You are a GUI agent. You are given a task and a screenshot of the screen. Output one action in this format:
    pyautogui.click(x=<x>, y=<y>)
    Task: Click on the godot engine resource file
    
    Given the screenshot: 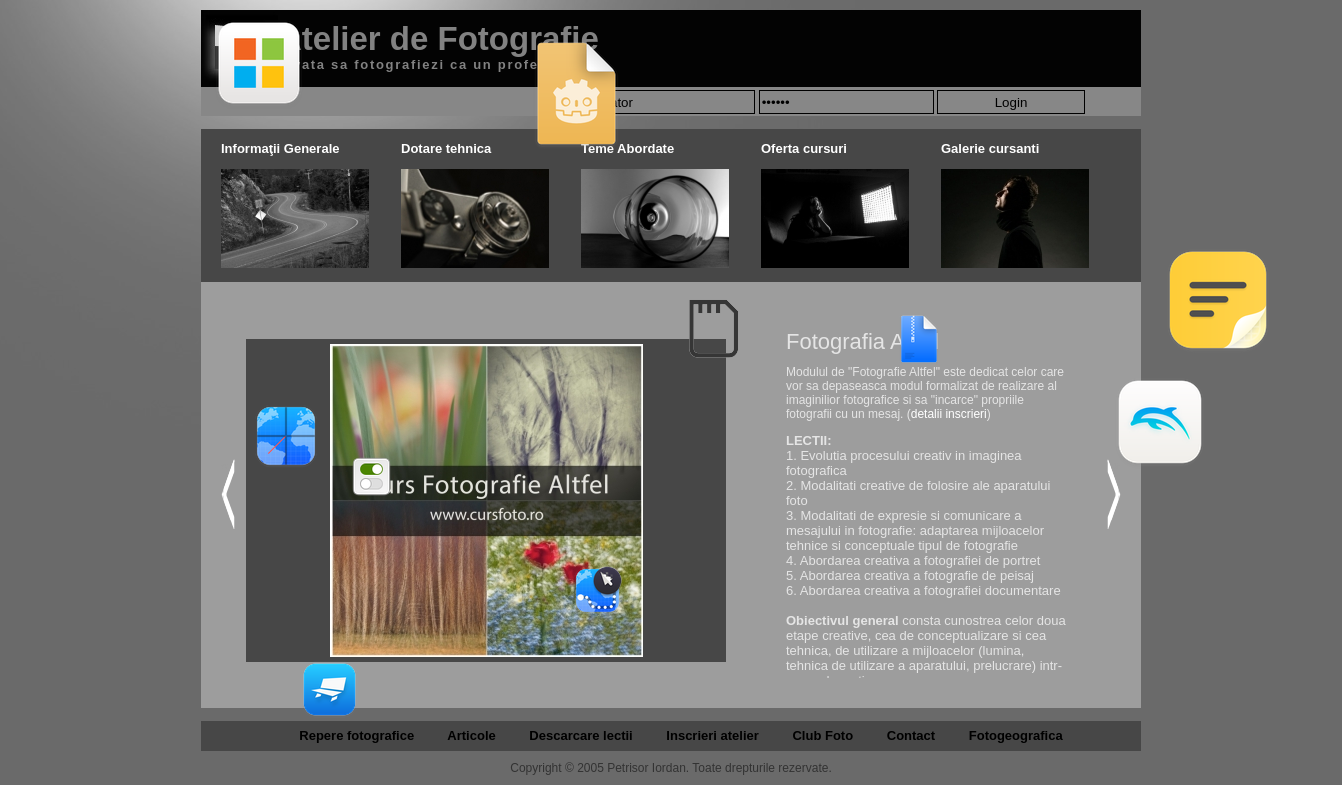 What is the action you would take?
    pyautogui.click(x=576, y=95)
    